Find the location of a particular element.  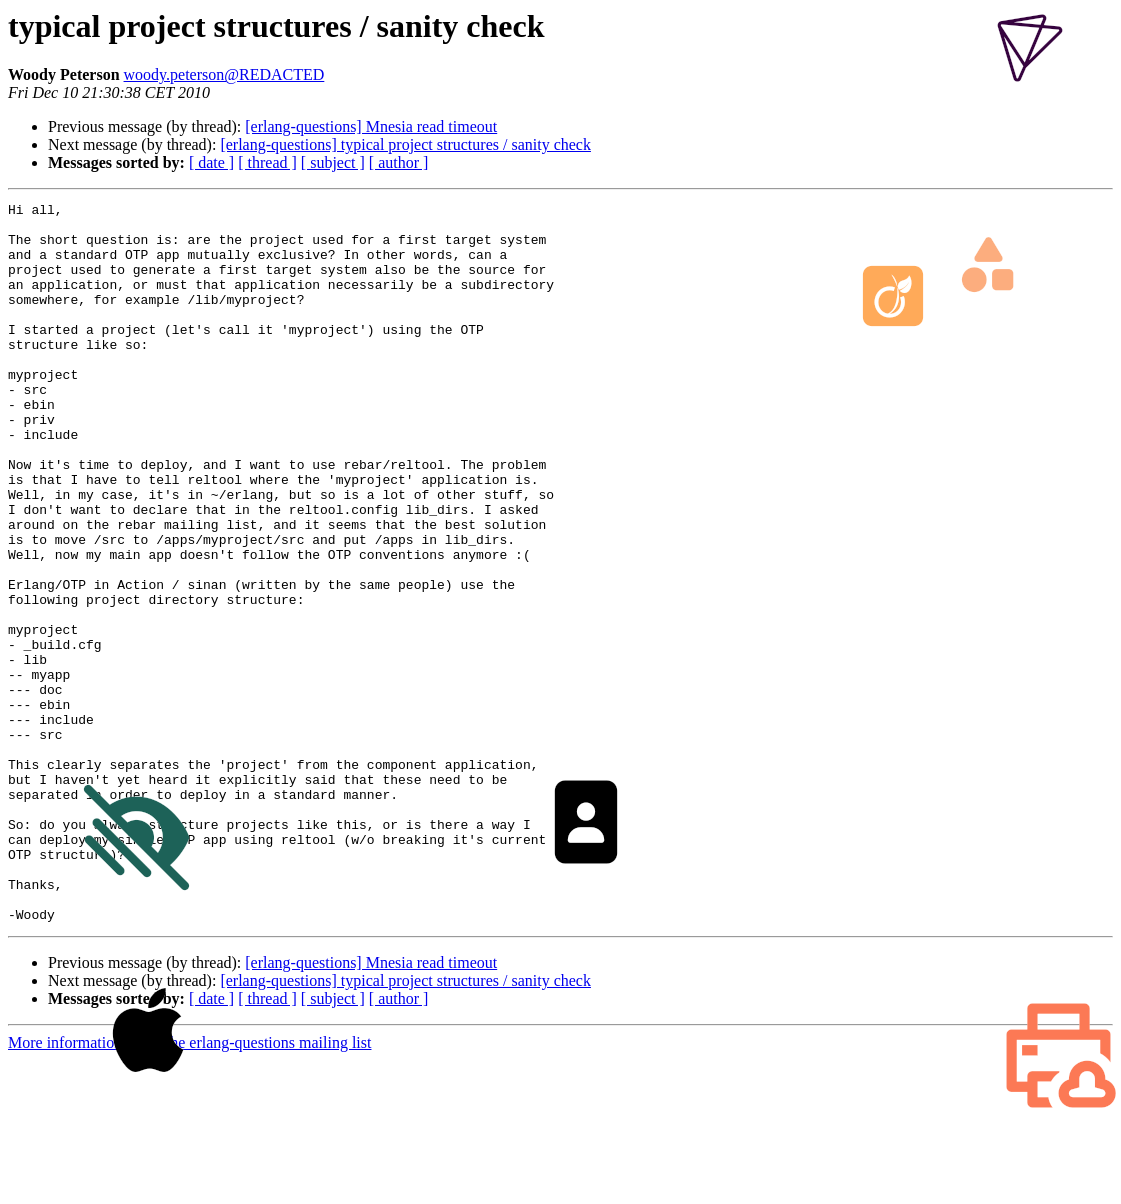

indicates low vision or visual impairment accessibility mode is located at coordinates (136, 837).